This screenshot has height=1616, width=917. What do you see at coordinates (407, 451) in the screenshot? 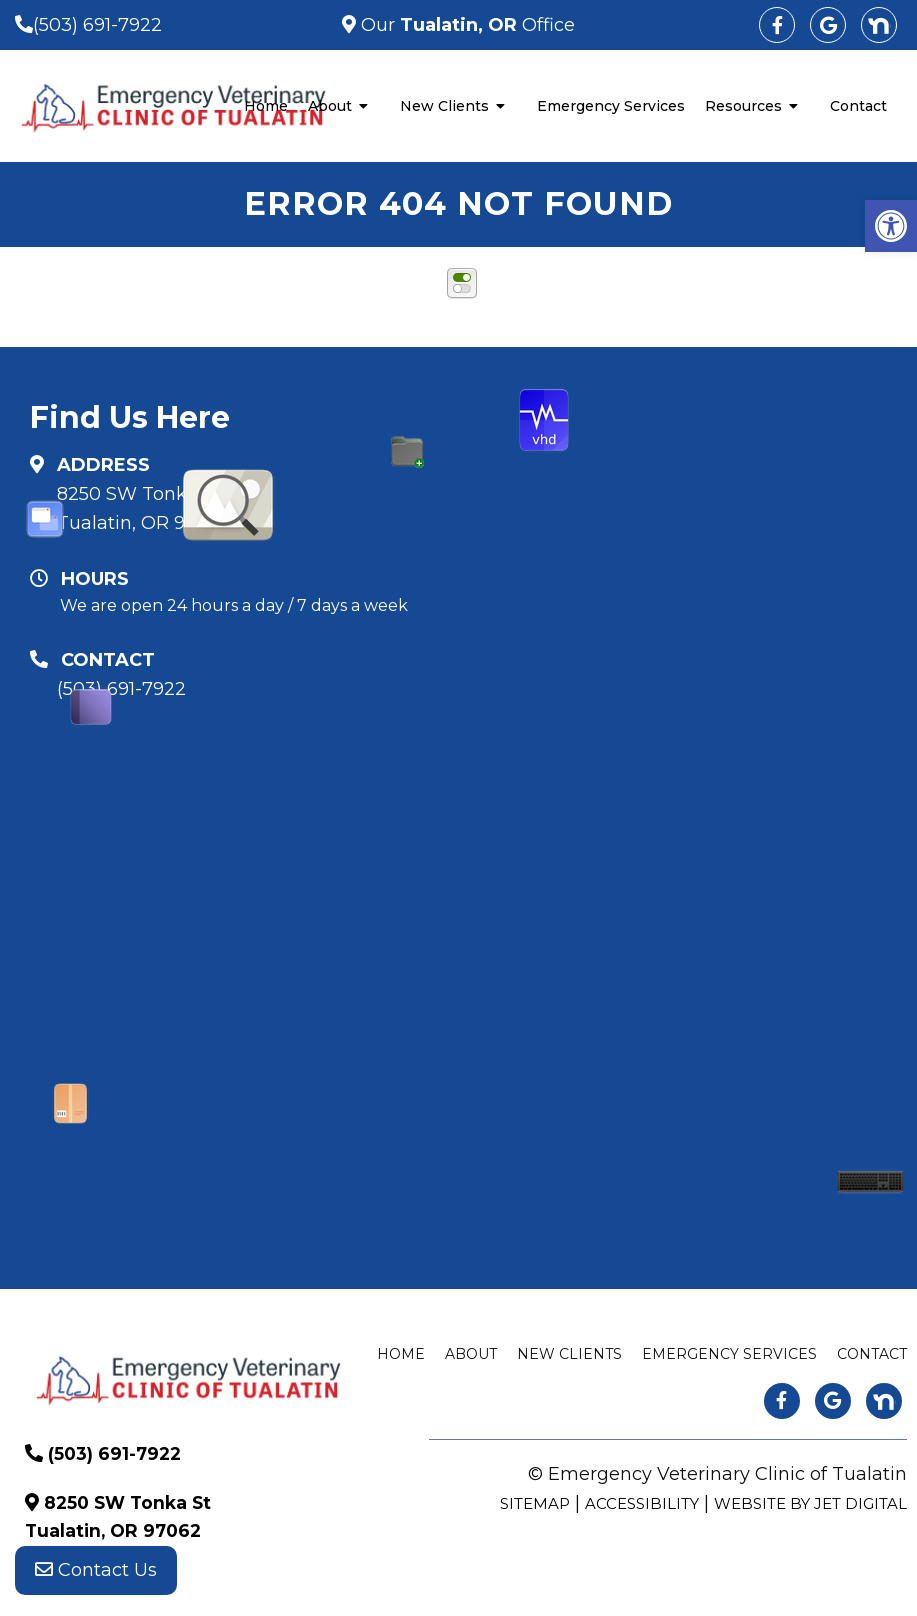
I see `create a new folder` at bounding box center [407, 451].